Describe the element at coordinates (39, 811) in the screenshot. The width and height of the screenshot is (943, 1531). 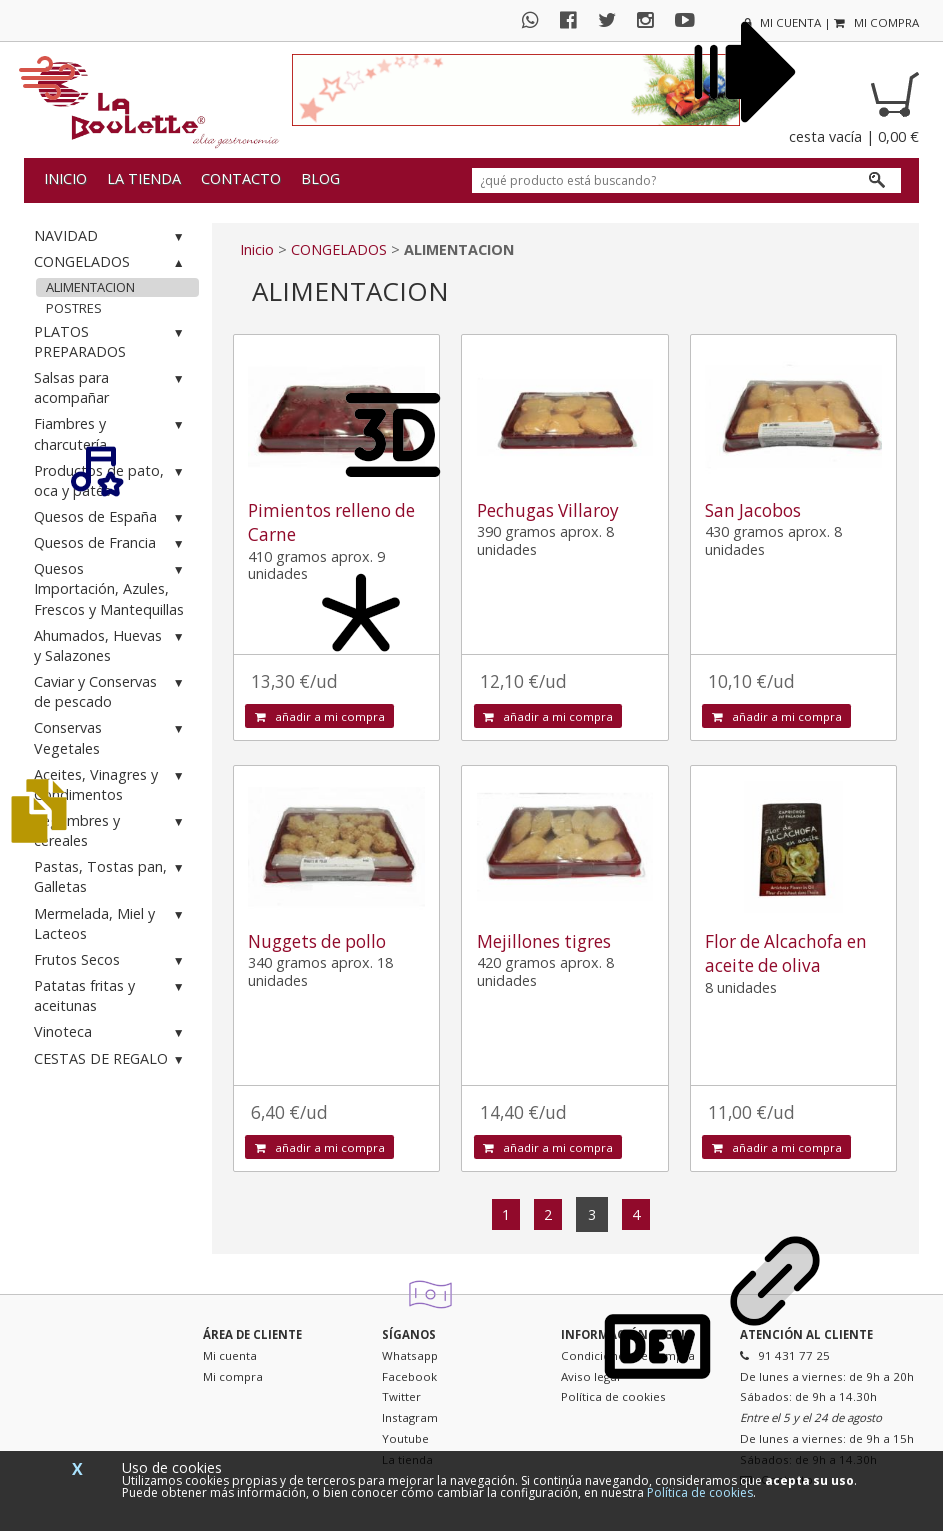
I see `view all documents` at that location.